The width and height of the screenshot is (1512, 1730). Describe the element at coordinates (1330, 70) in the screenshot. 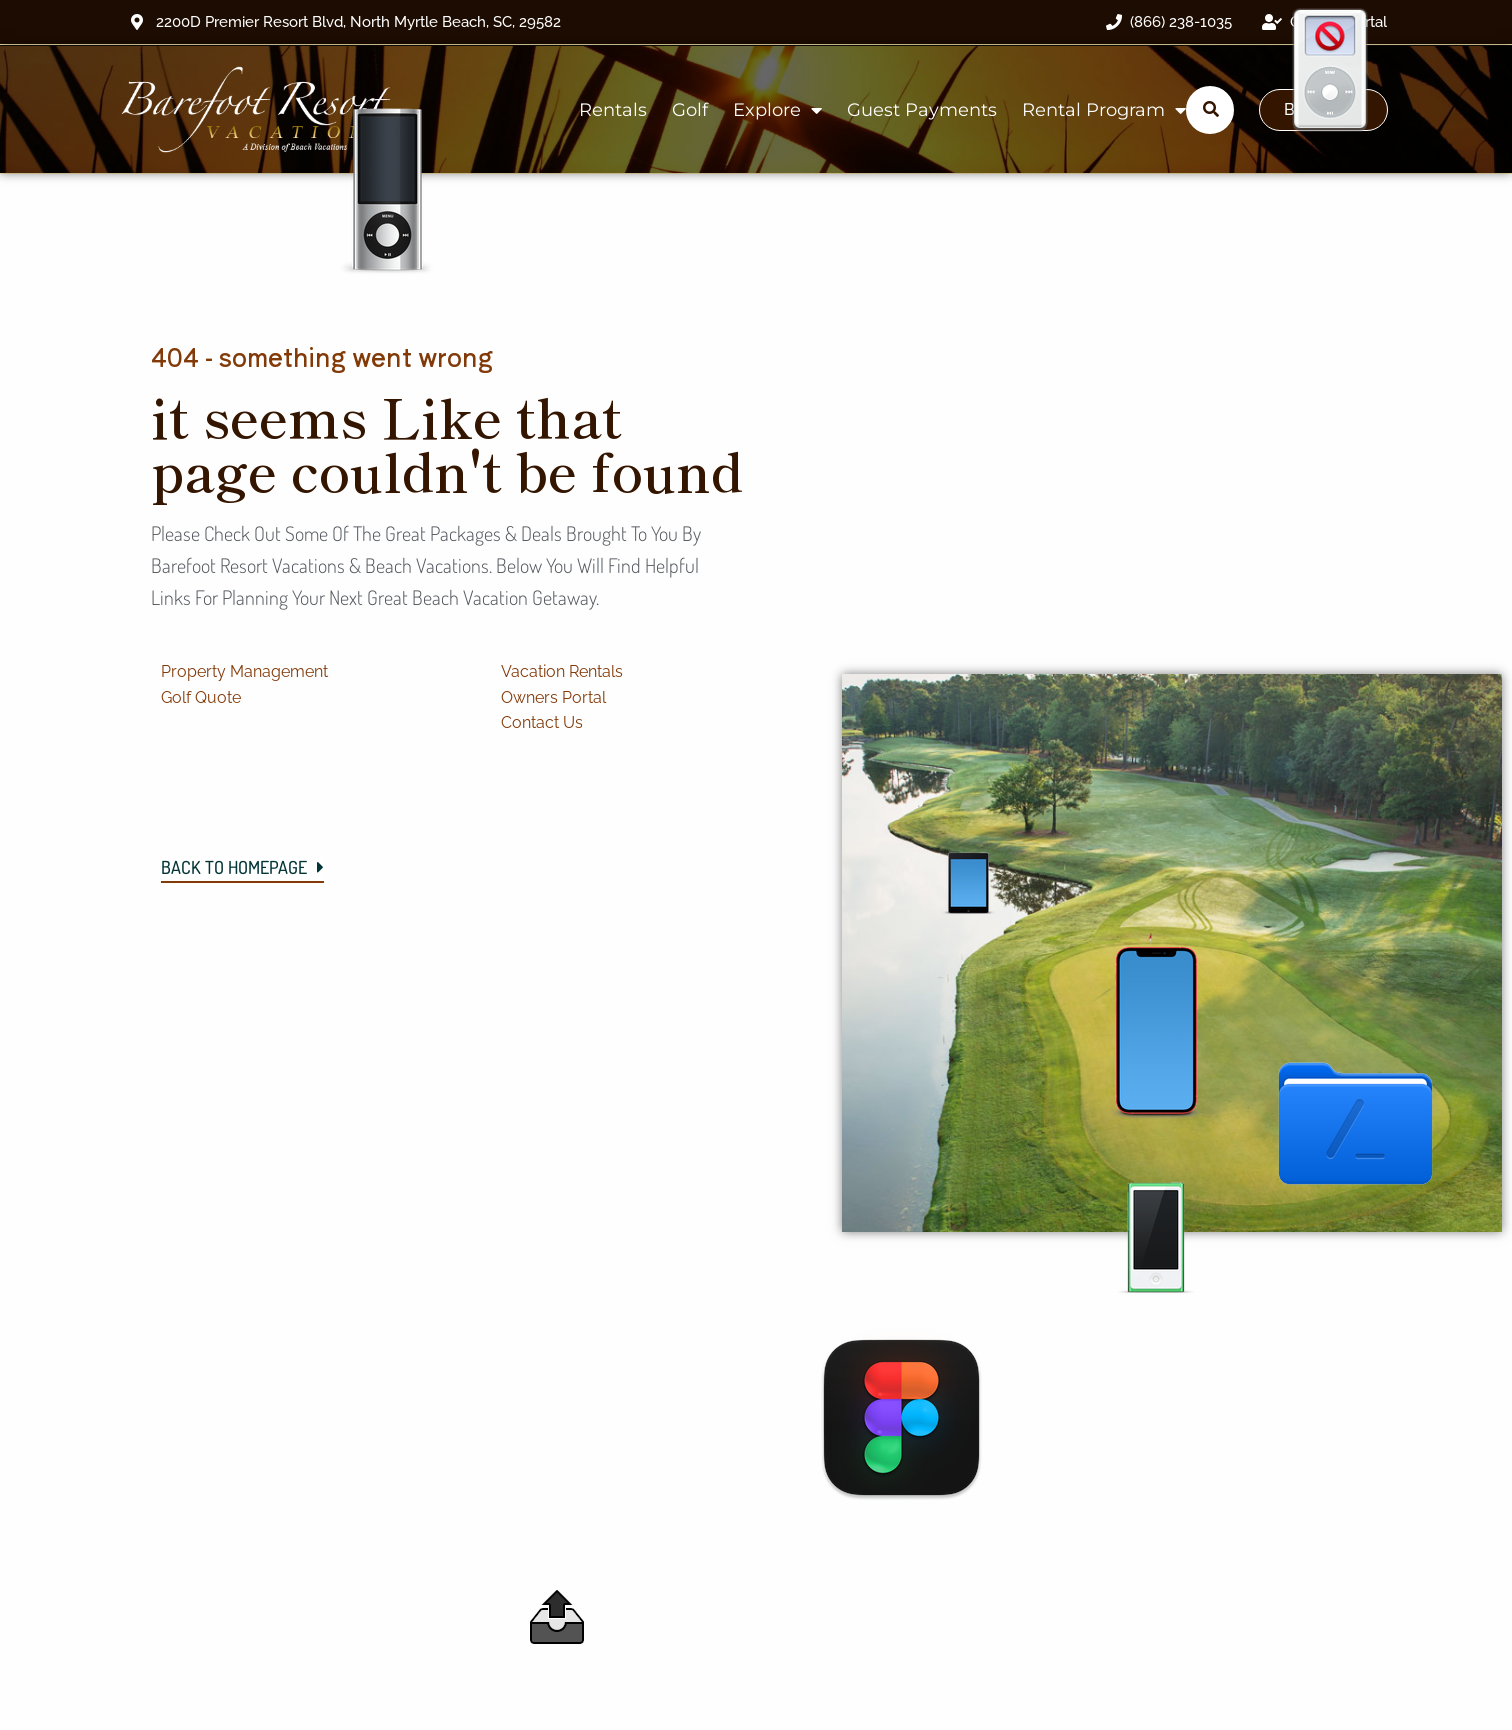

I see `iPod device not connected or unavailable` at that location.